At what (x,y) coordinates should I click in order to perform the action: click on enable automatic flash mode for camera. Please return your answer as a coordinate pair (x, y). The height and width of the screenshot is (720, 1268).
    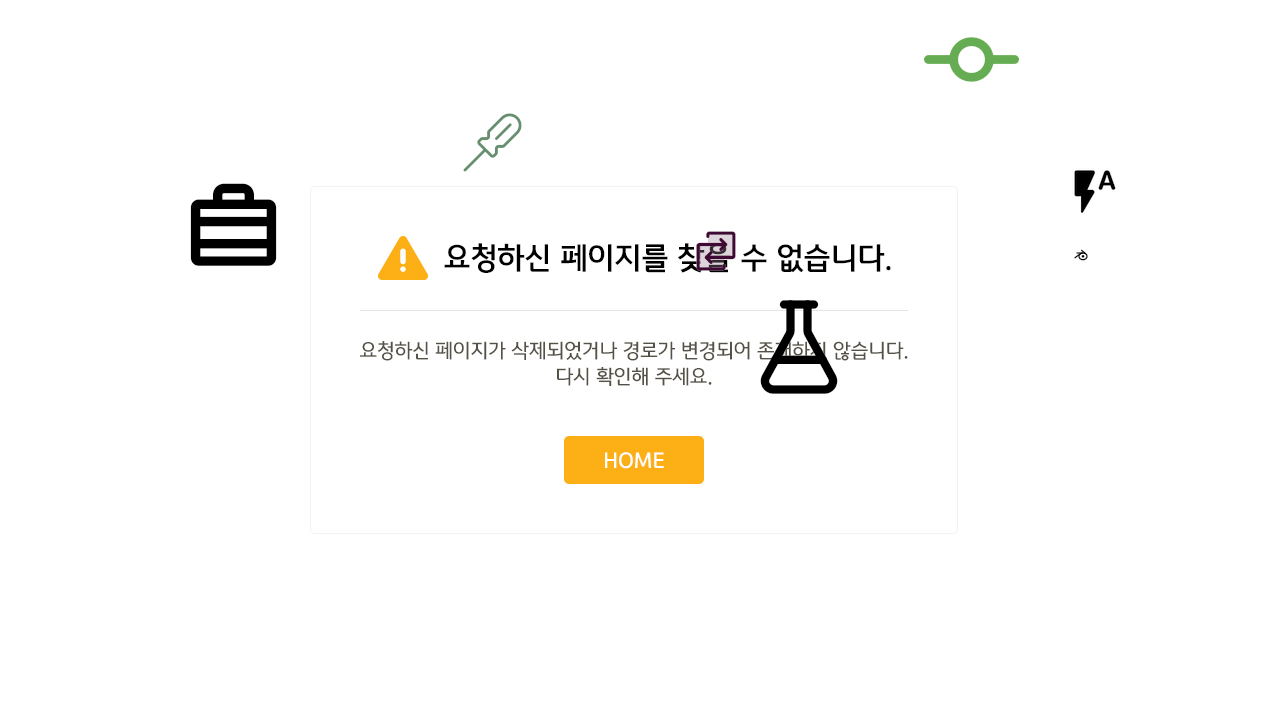
    Looking at the image, I should click on (1094, 192).